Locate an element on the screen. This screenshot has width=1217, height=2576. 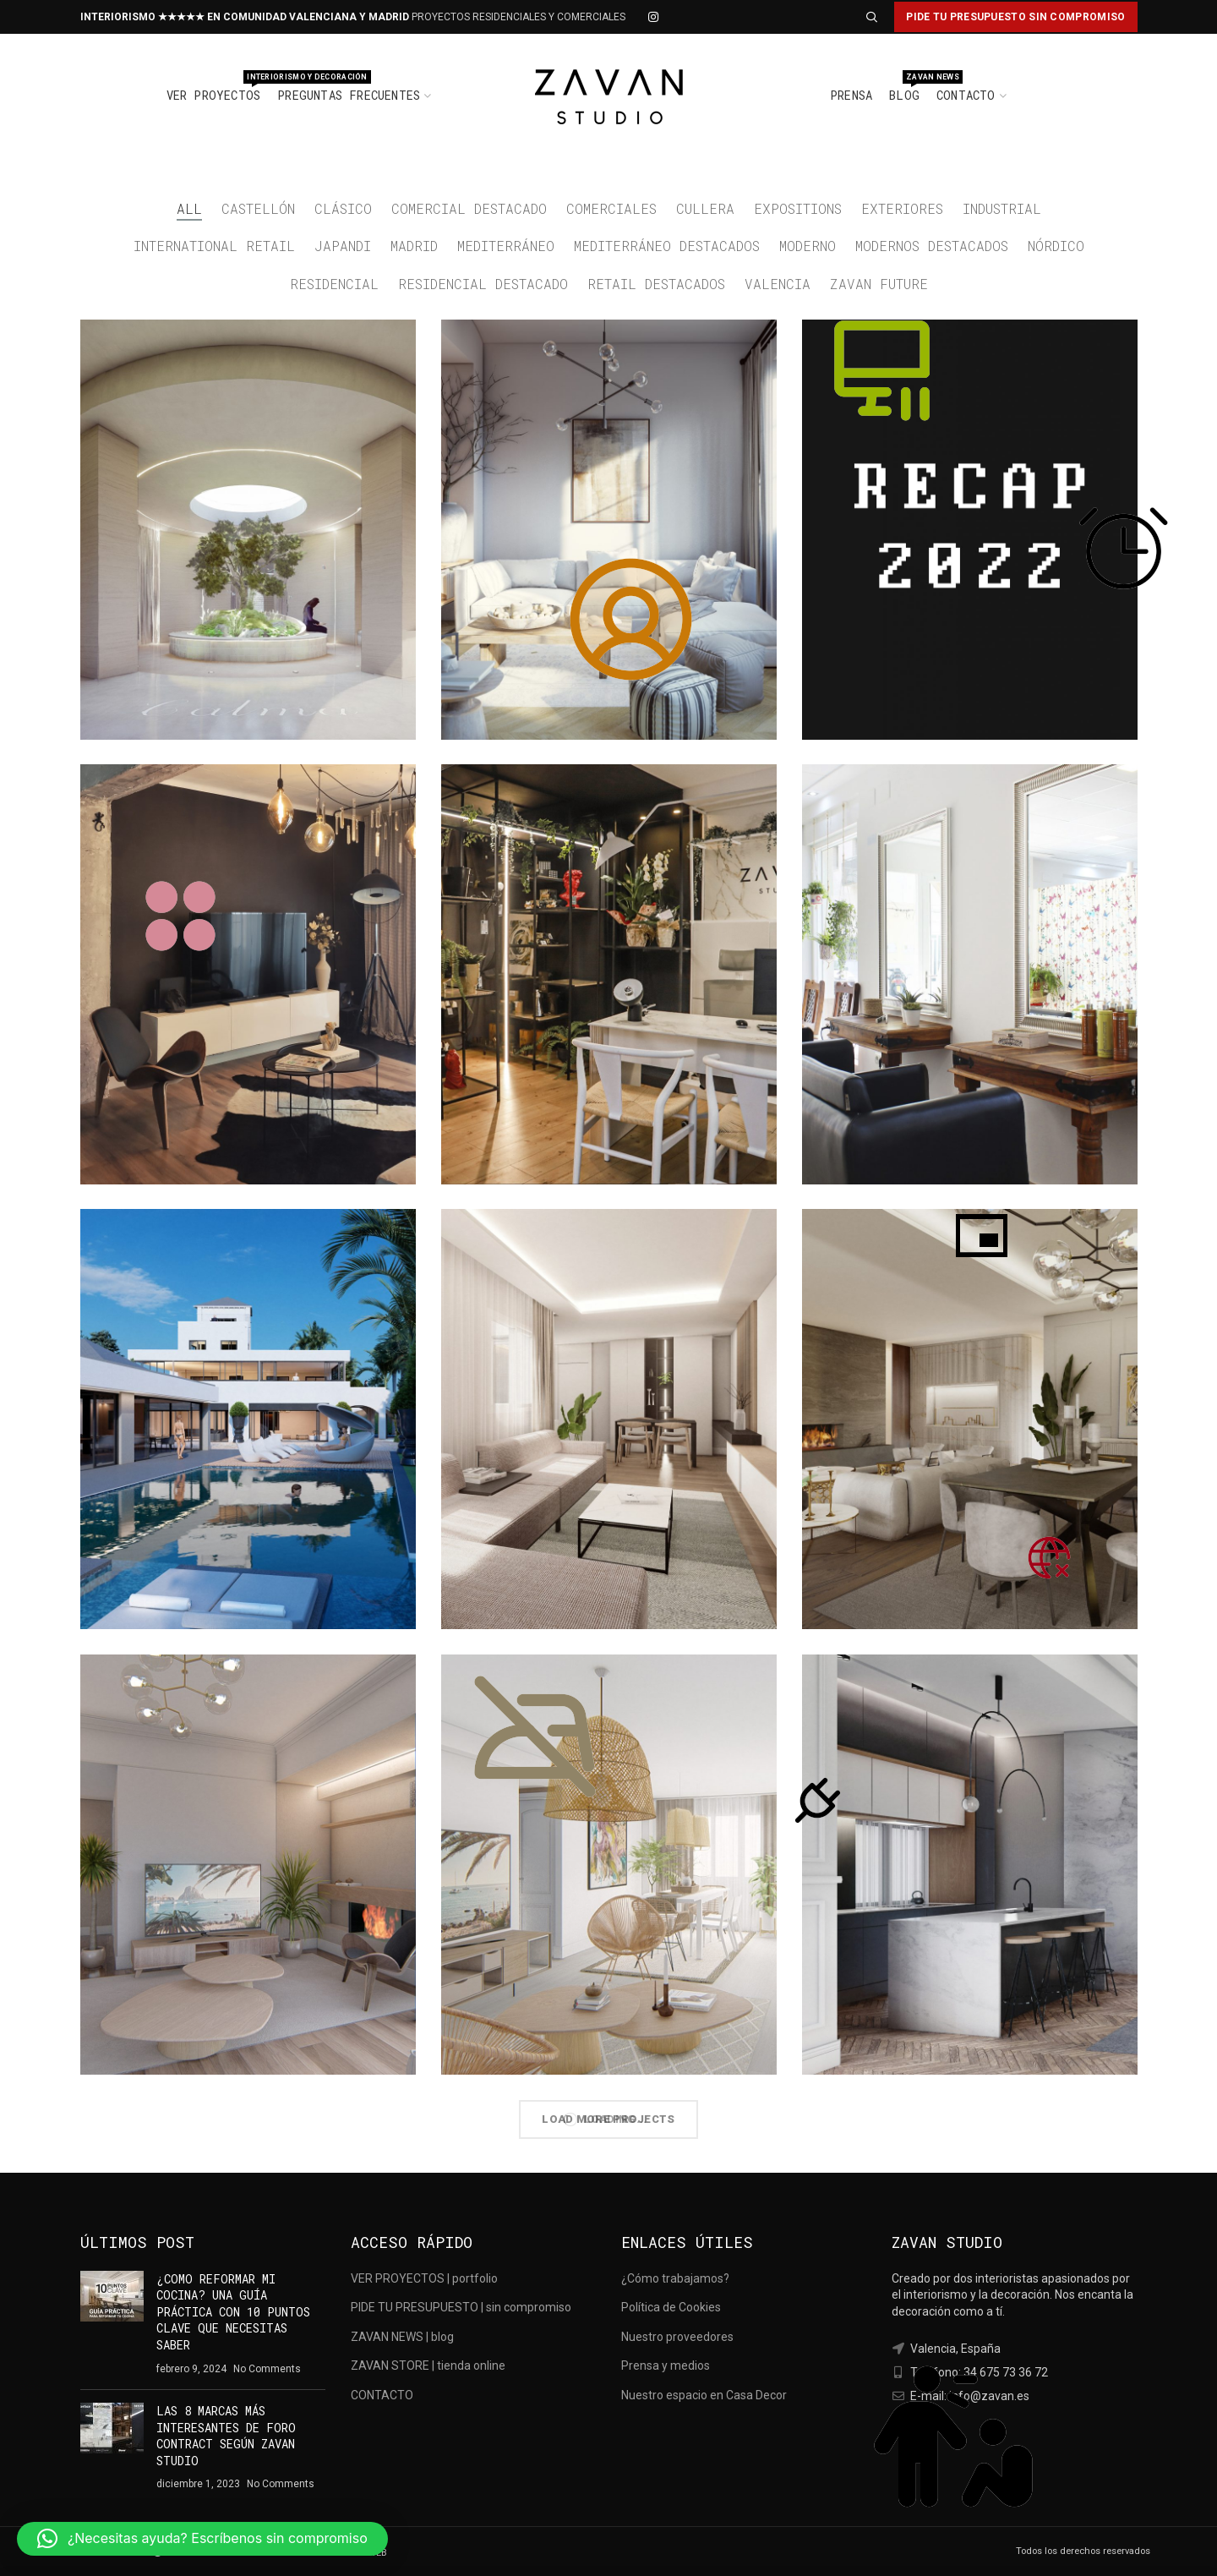
view your profile is located at coordinates (630, 619).